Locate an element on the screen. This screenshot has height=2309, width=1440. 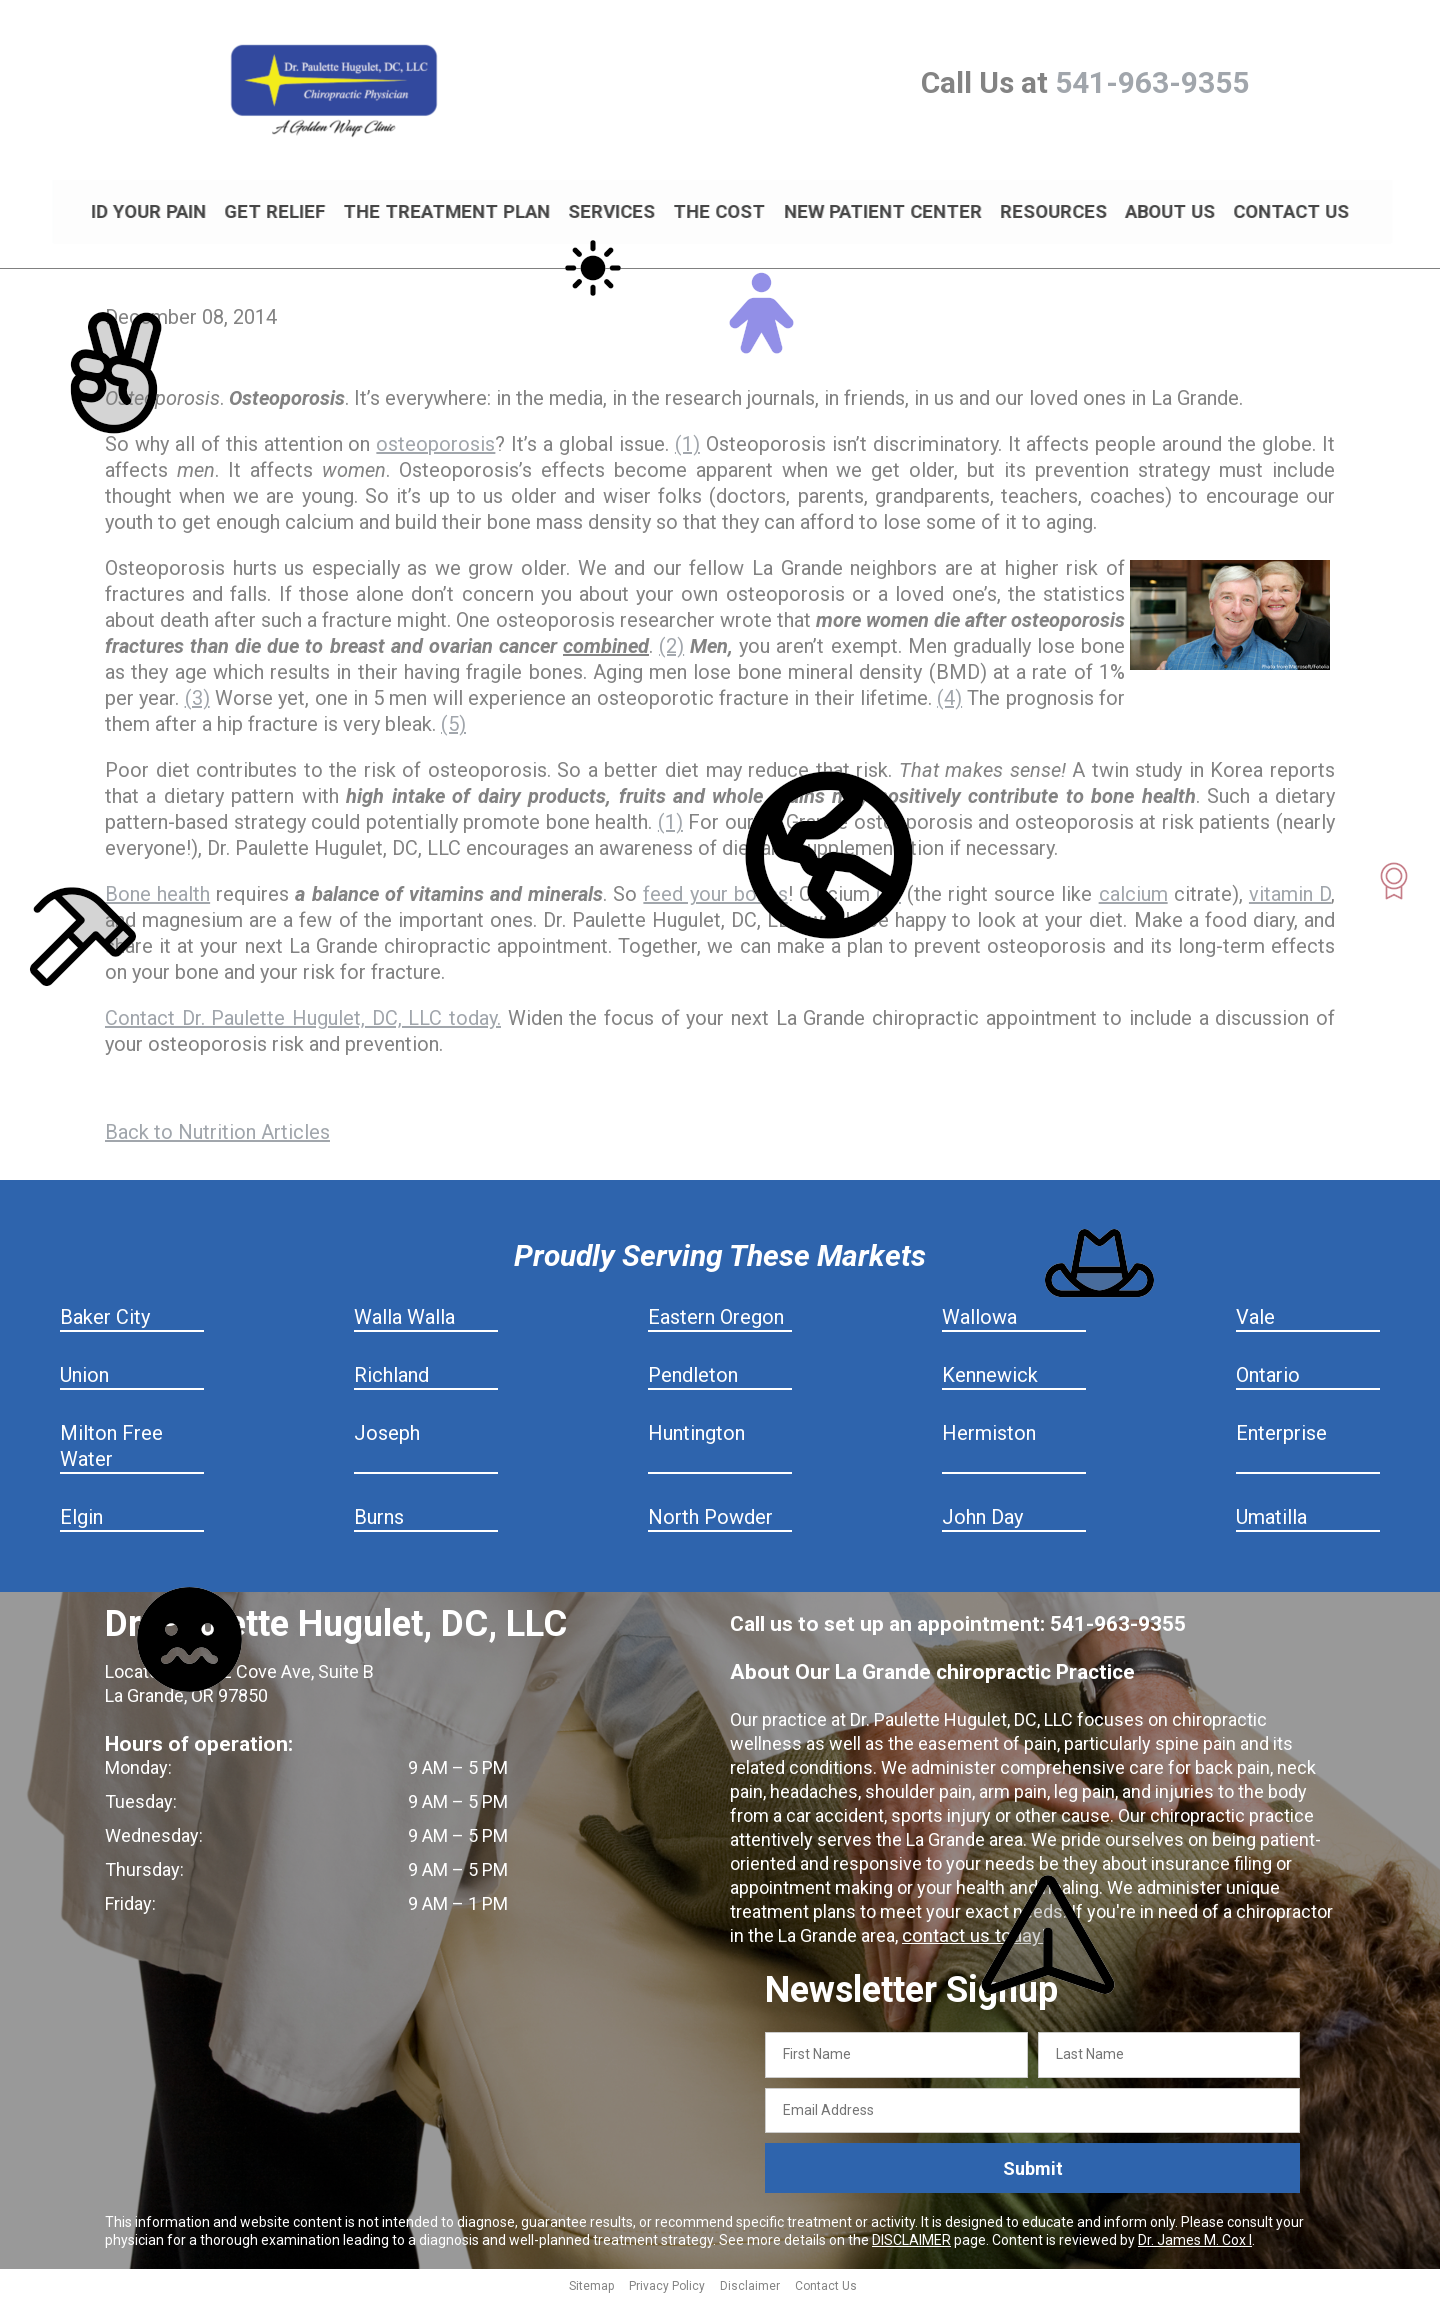
peace sign gesture or emoji reaction is located at coordinates (114, 373).